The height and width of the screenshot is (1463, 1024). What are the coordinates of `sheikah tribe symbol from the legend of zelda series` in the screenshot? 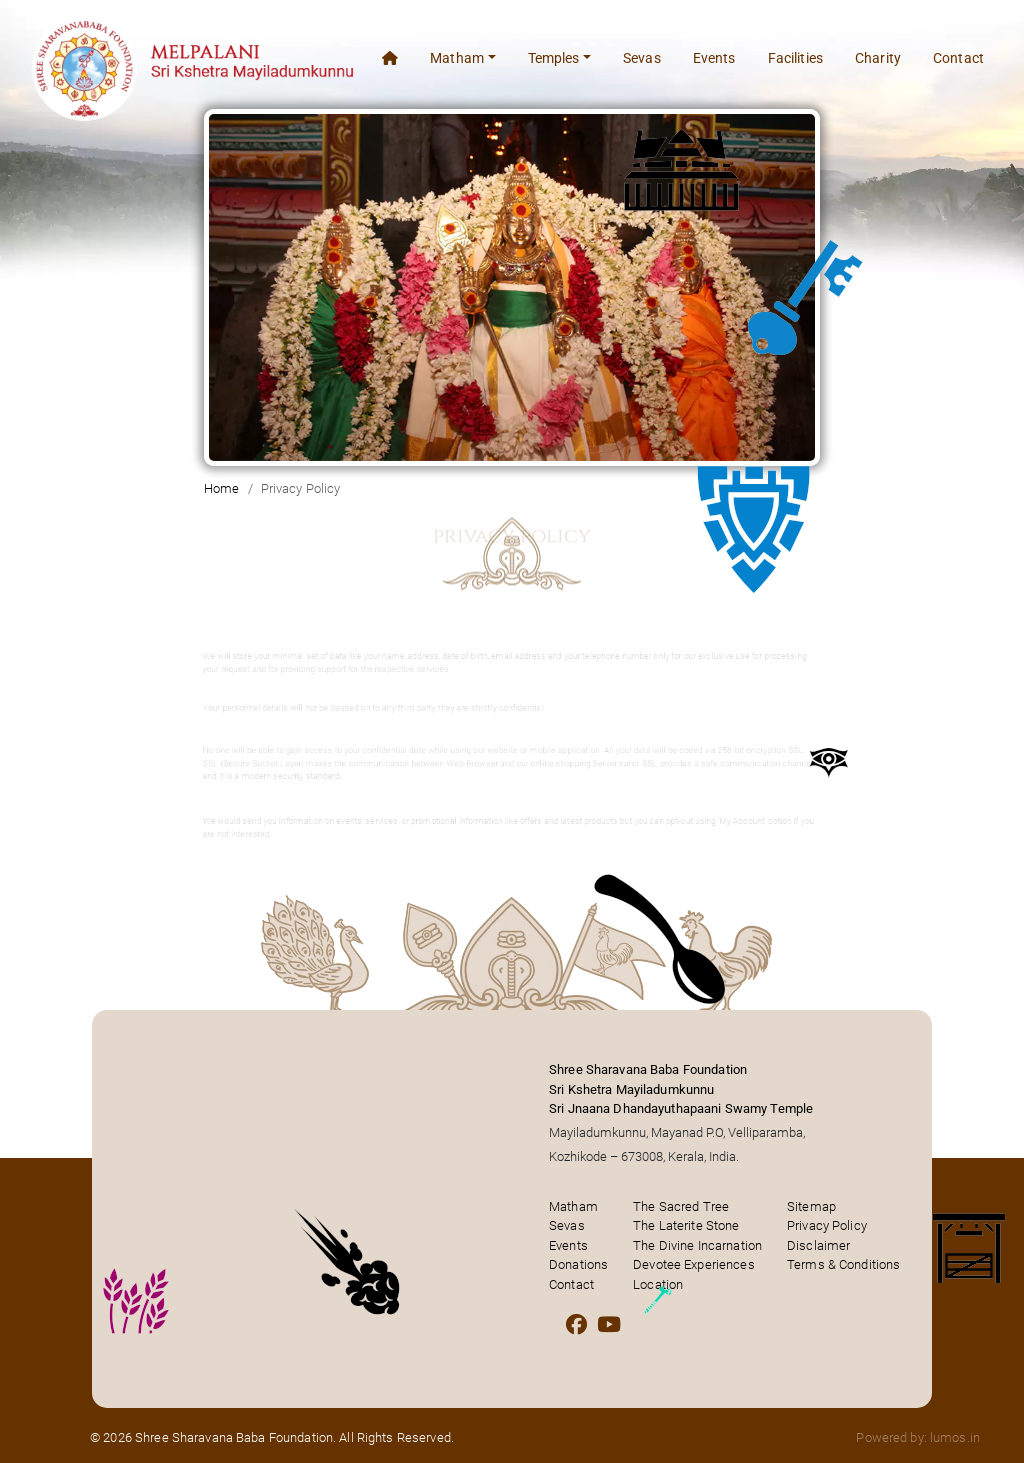 It's located at (828, 760).